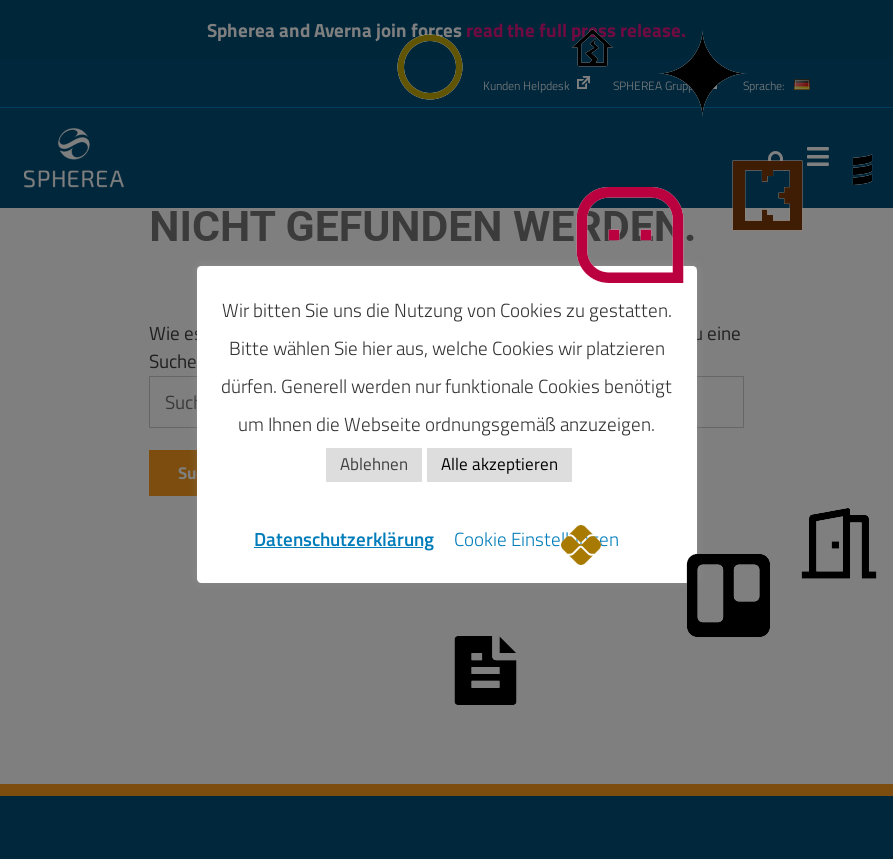 Image resolution: width=893 pixels, height=859 pixels. What do you see at coordinates (430, 67) in the screenshot?
I see `unselected checkbox or radio button option` at bounding box center [430, 67].